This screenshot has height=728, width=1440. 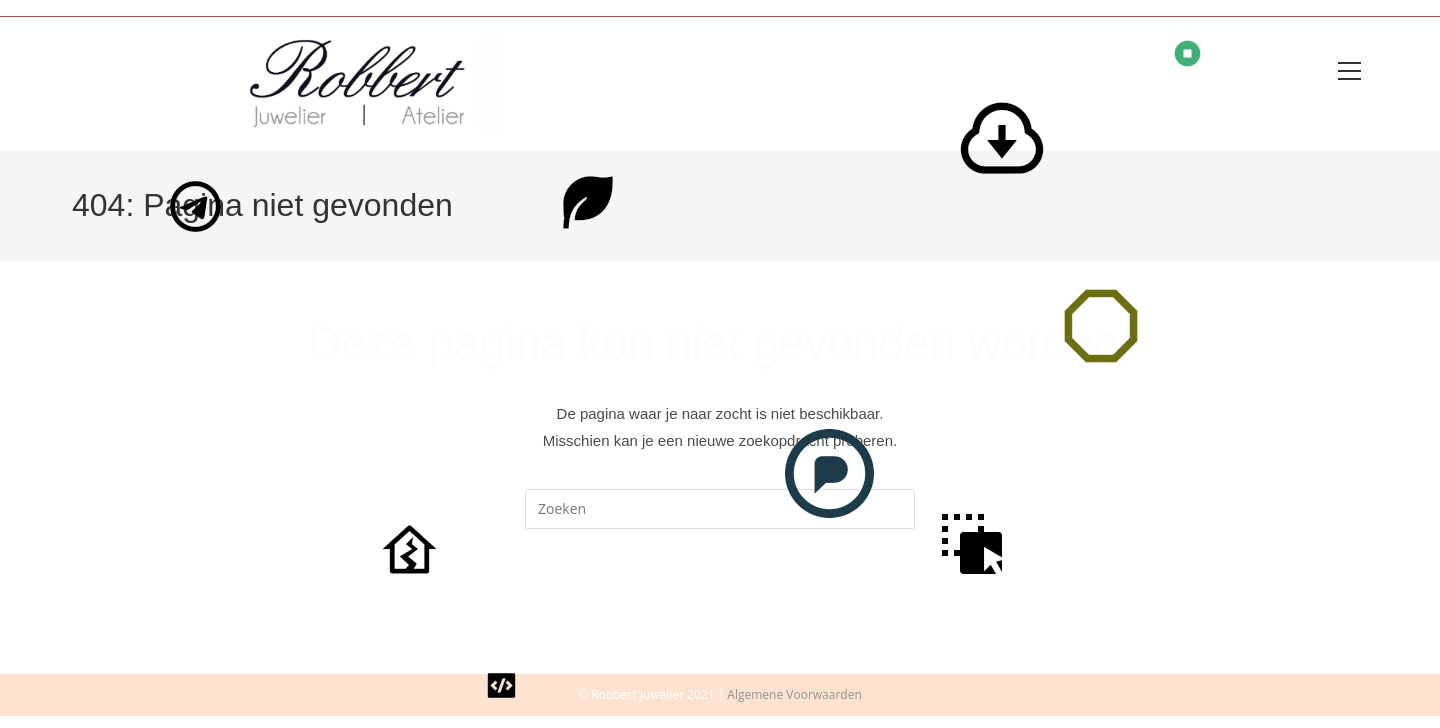 I want to click on download file from cloud storage, so click(x=1002, y=140).